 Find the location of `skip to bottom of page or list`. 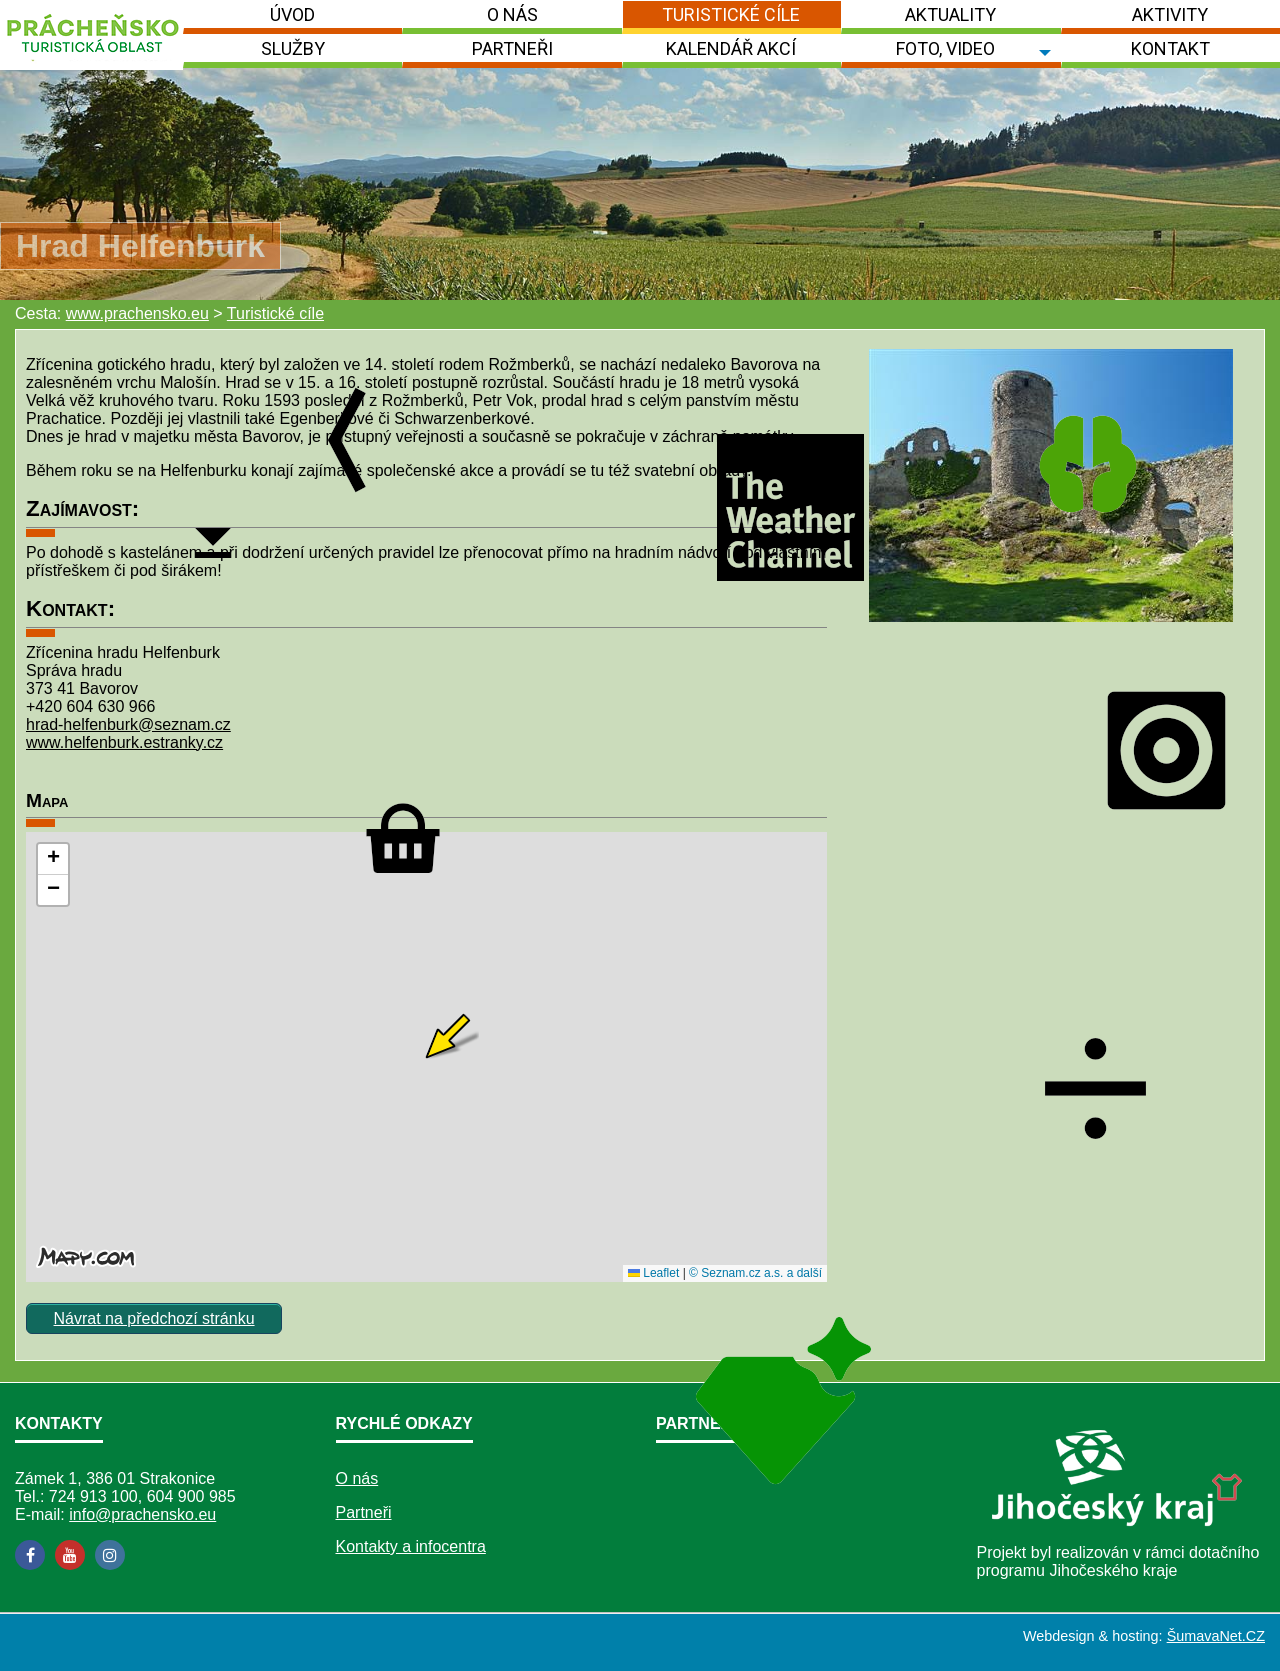

skip to bottom of page or list is located at coordinates (213, 543).